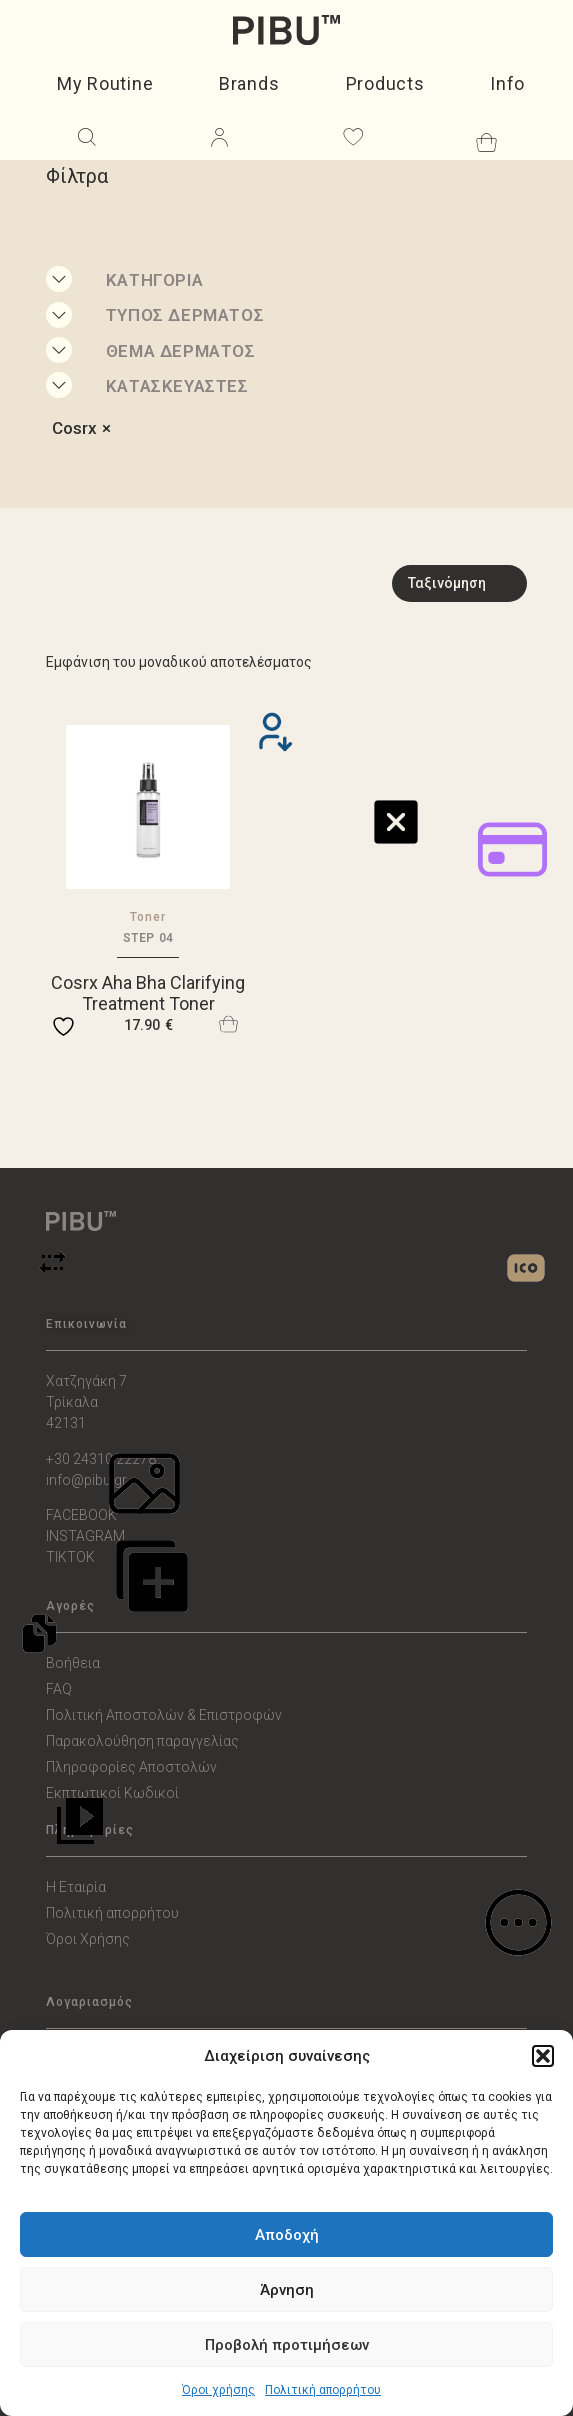 This screenshot has width=573, height=2416. I want to click on close or dismiss a modal window, so click(396, 822).